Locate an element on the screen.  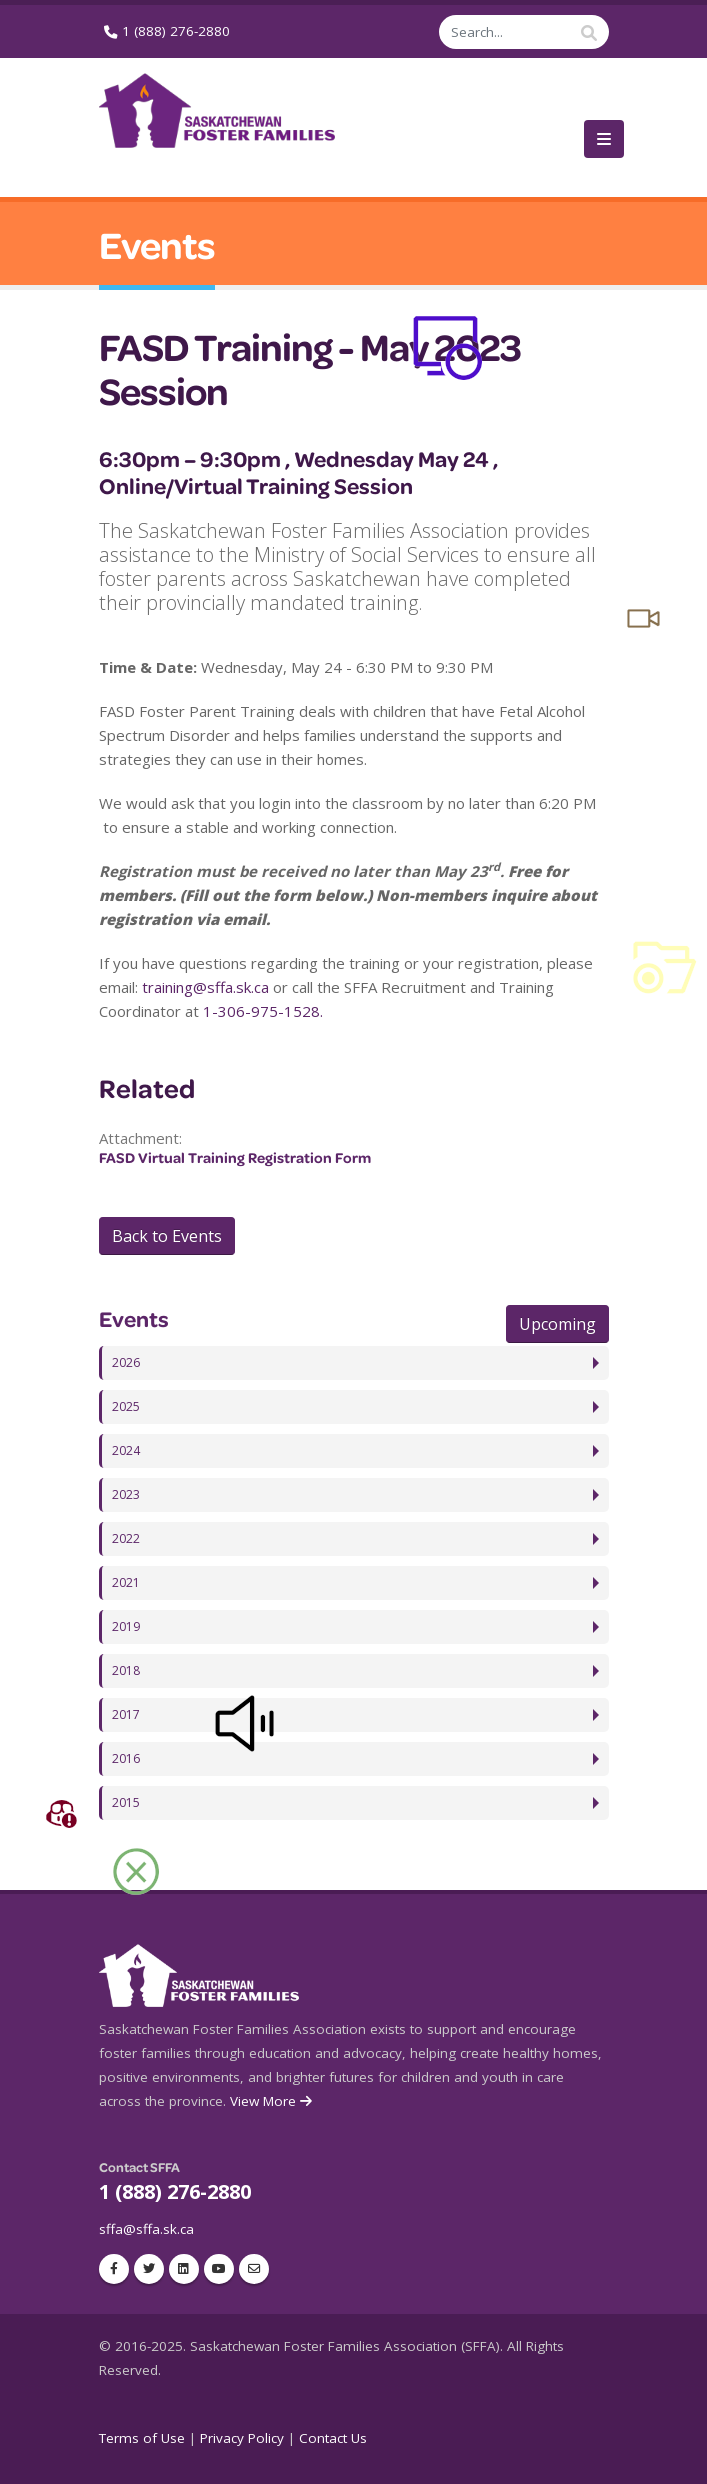
indicates an error or failed action is located at coordinates (136, 1871).